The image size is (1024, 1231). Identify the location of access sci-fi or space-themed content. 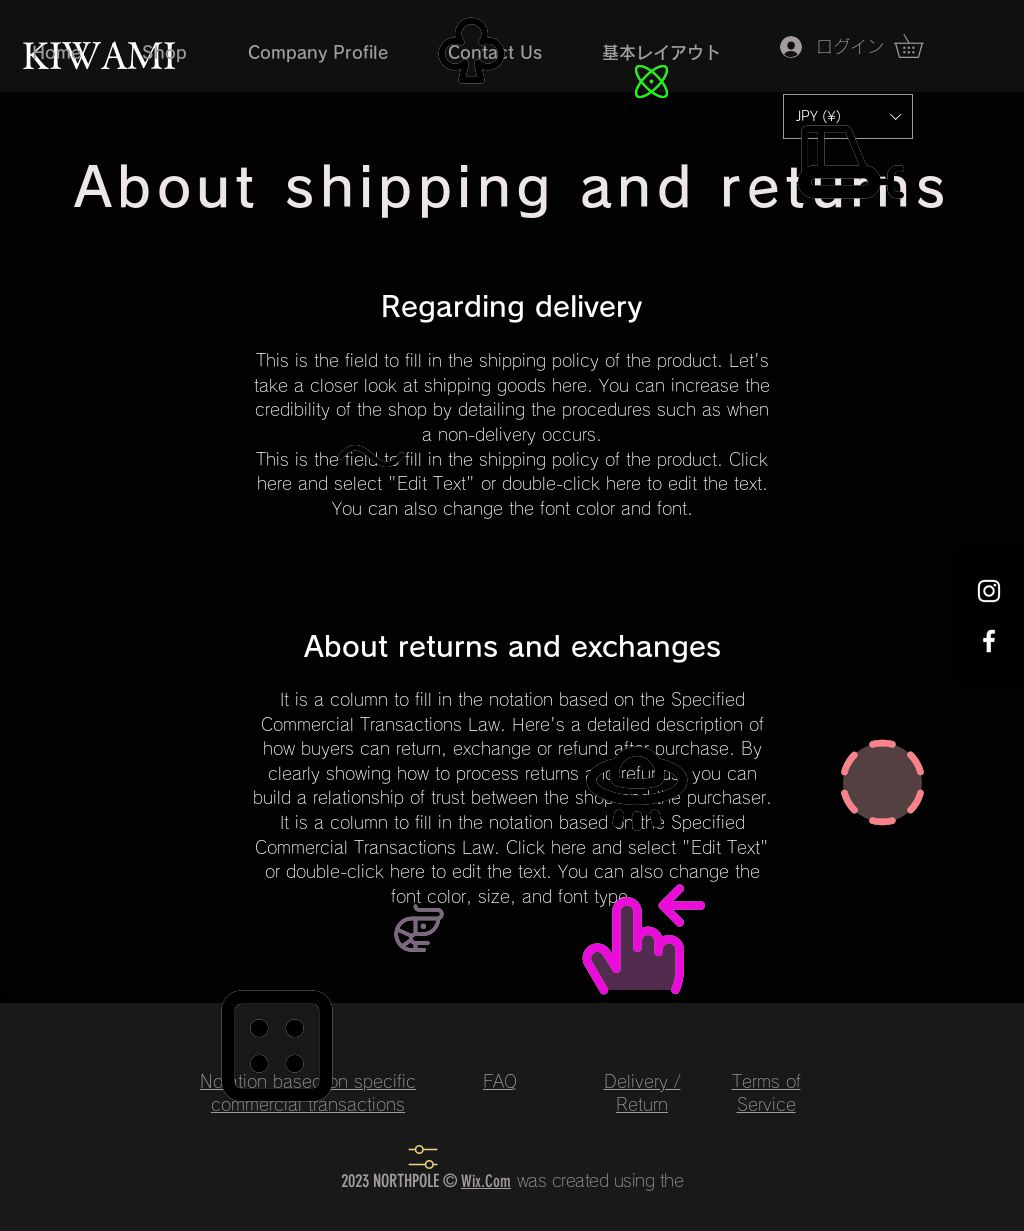
(637, 787).